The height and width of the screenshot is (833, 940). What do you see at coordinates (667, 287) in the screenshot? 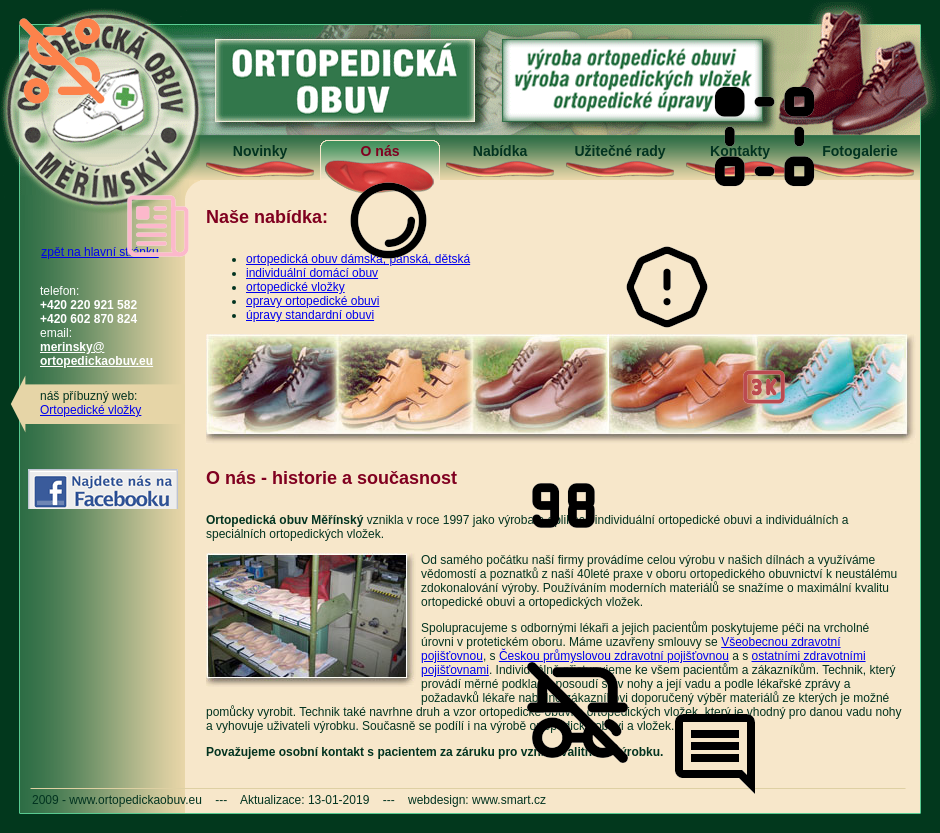
I see `indicates a critical error or warning` at bounding box center [667, 287].